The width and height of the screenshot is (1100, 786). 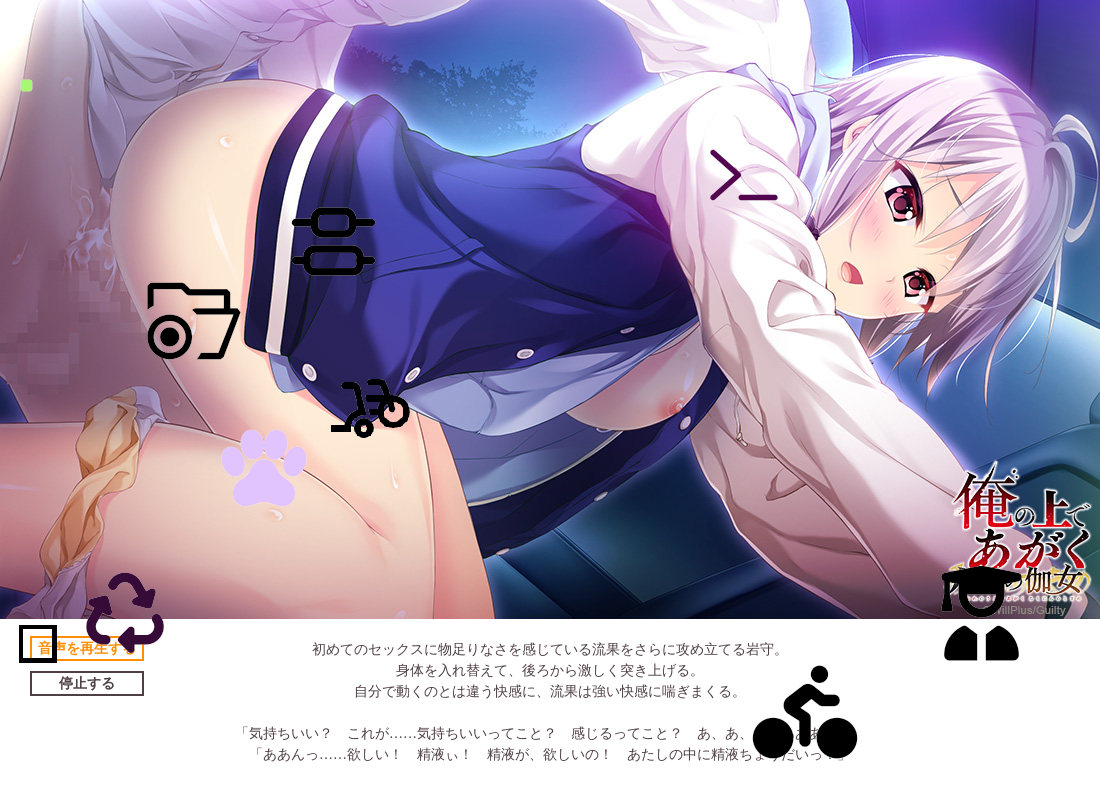 What do you see at coordinates (744, 175) in the screenshot?
I see `open the command line terminal` at bounding box center [744, 175].